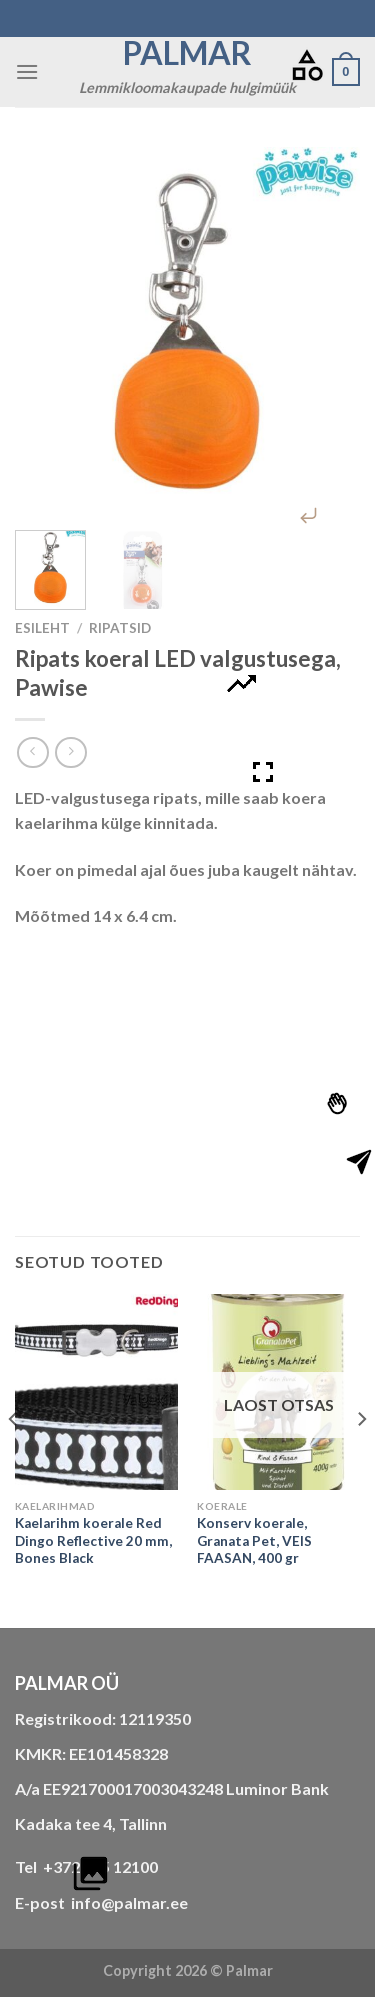  What do you see at coordinates (263, 772) in the screenshot?
I see `expand to fullscreen mode` at bounding box center [263, 772].